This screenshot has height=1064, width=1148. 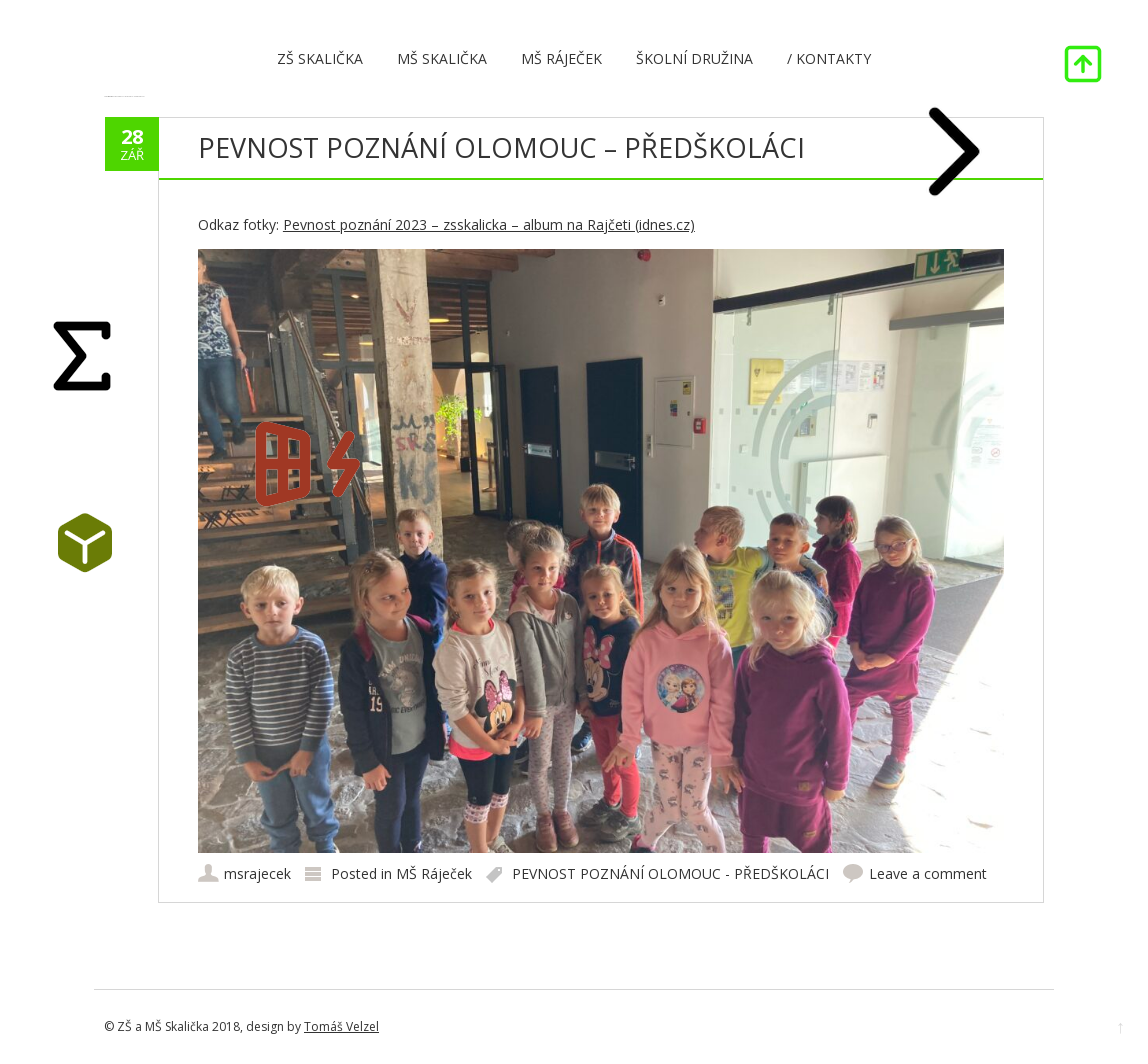 I want to click on access solar energy settings, so click(x=305, y=464).